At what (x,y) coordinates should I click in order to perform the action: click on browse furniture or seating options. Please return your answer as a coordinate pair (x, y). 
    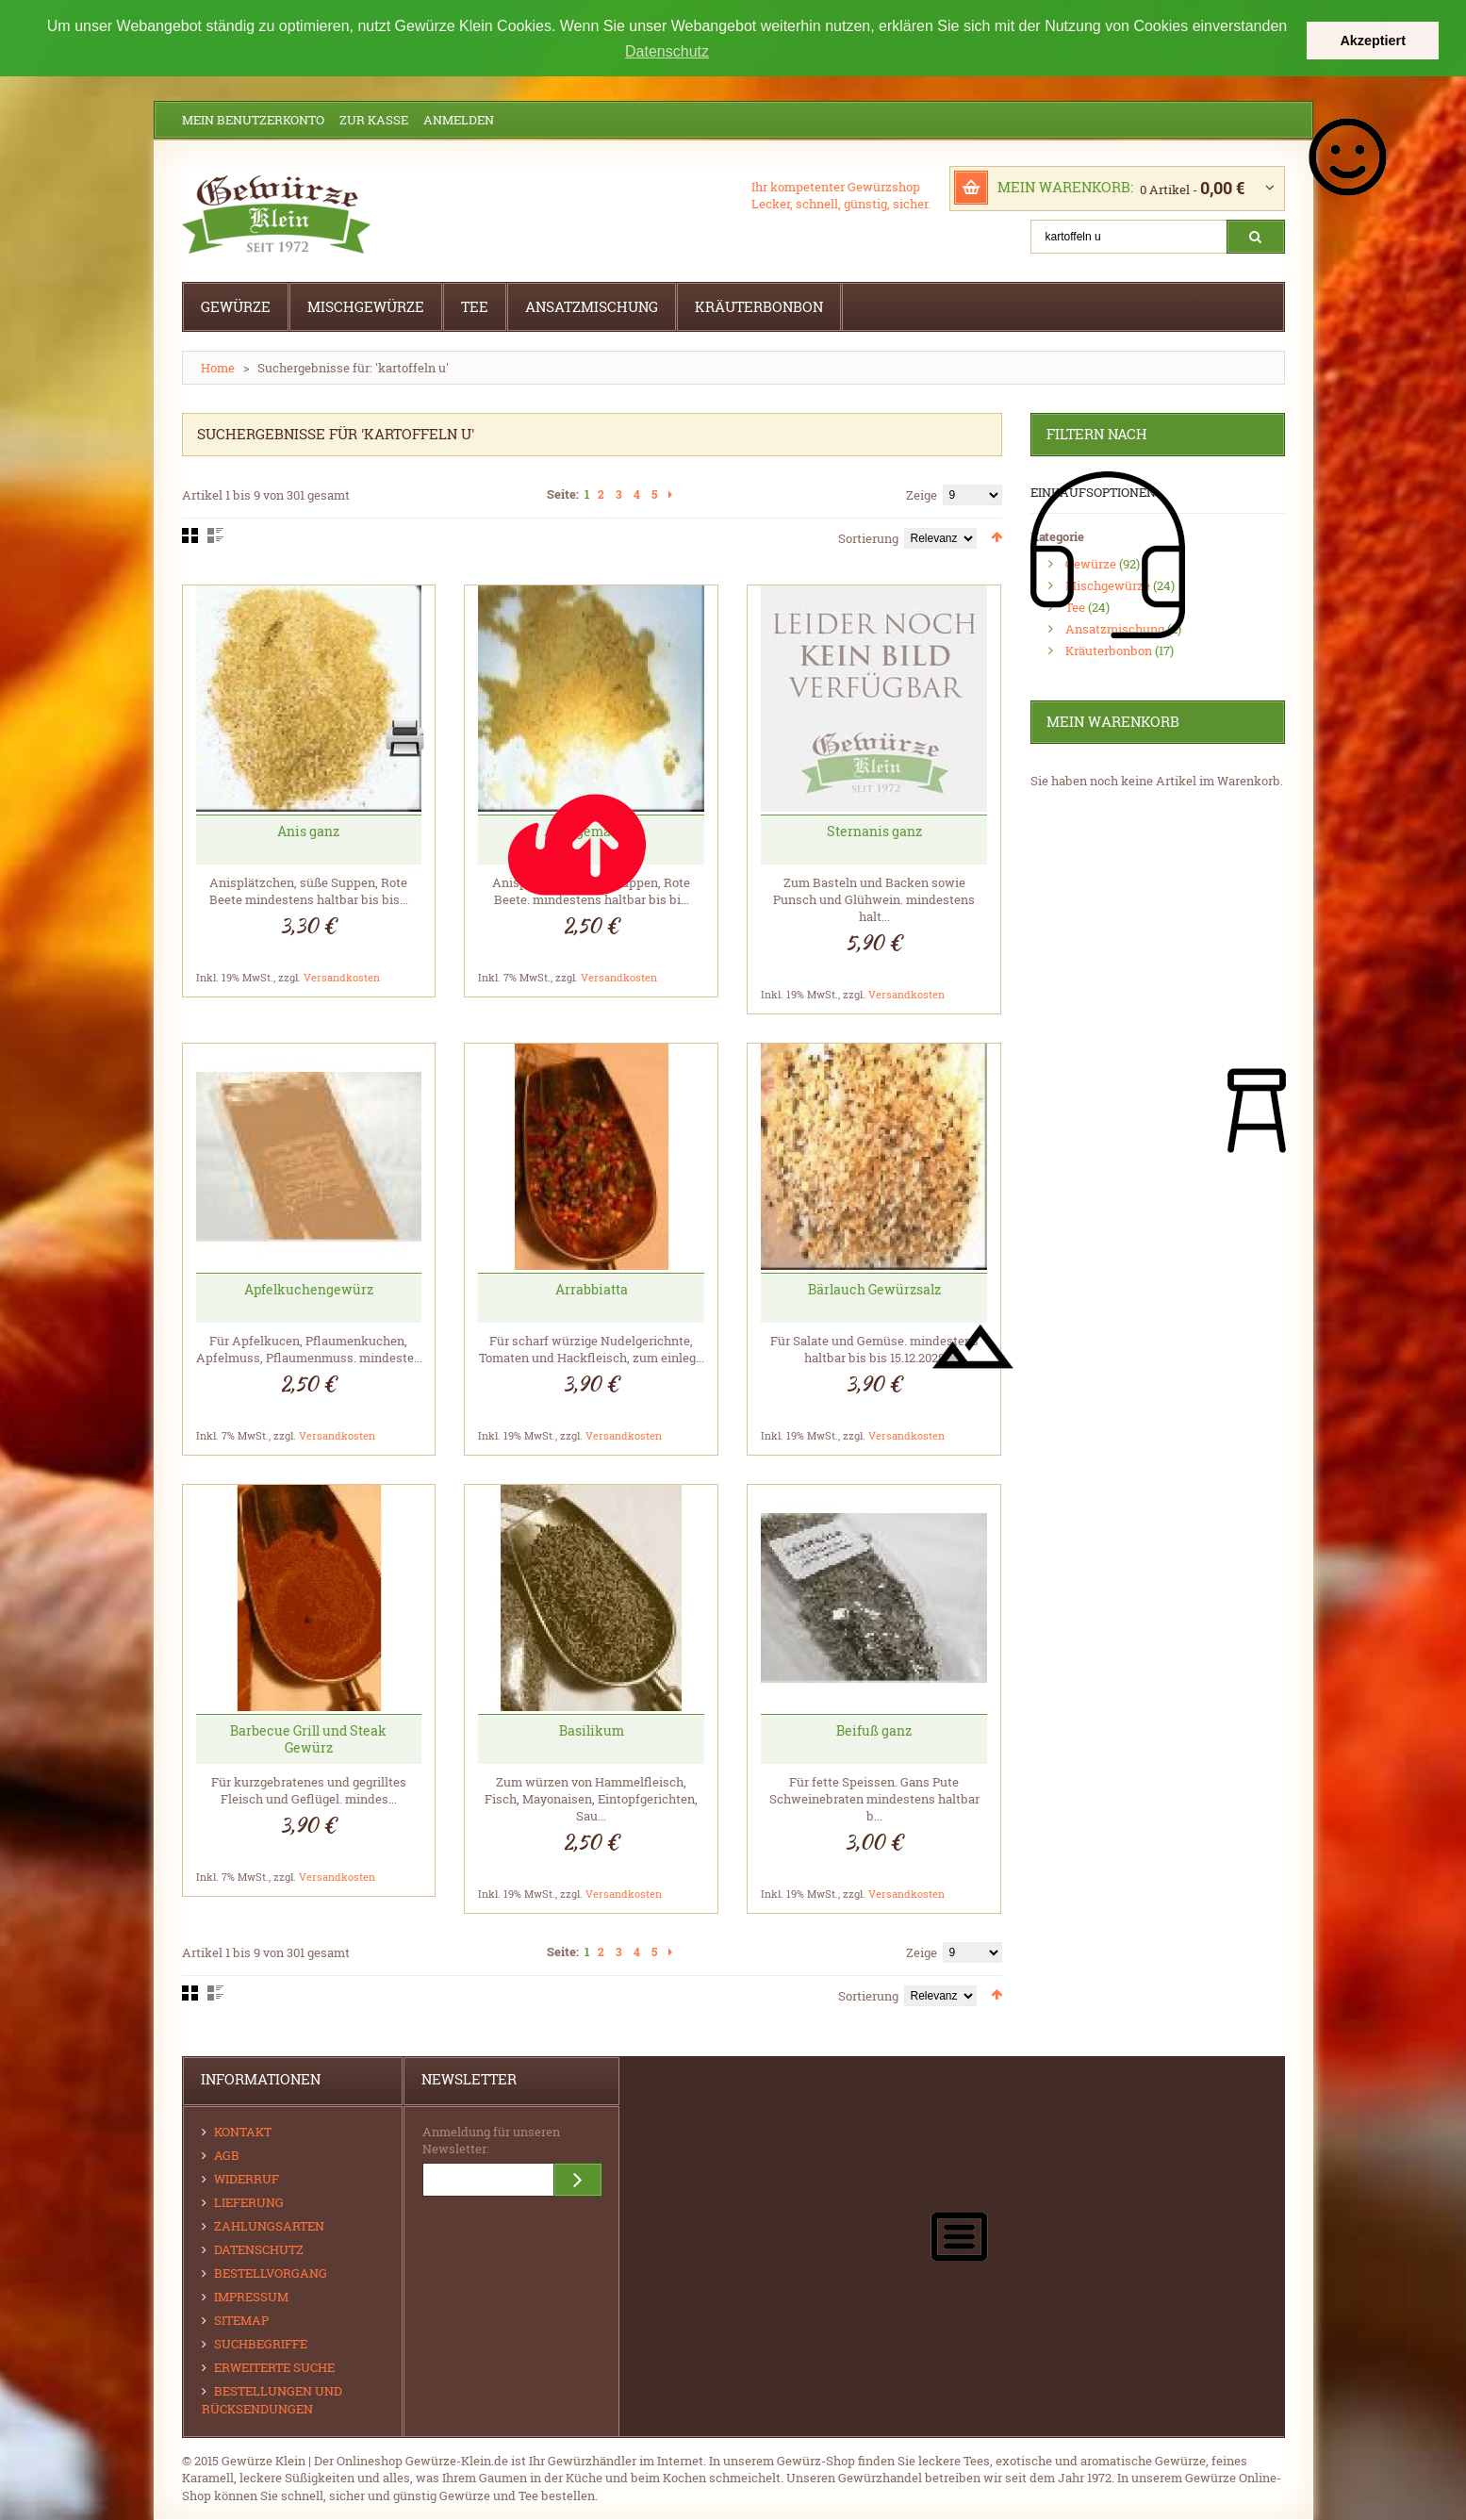
    Looking at the image, I should click on (1257, 1111).